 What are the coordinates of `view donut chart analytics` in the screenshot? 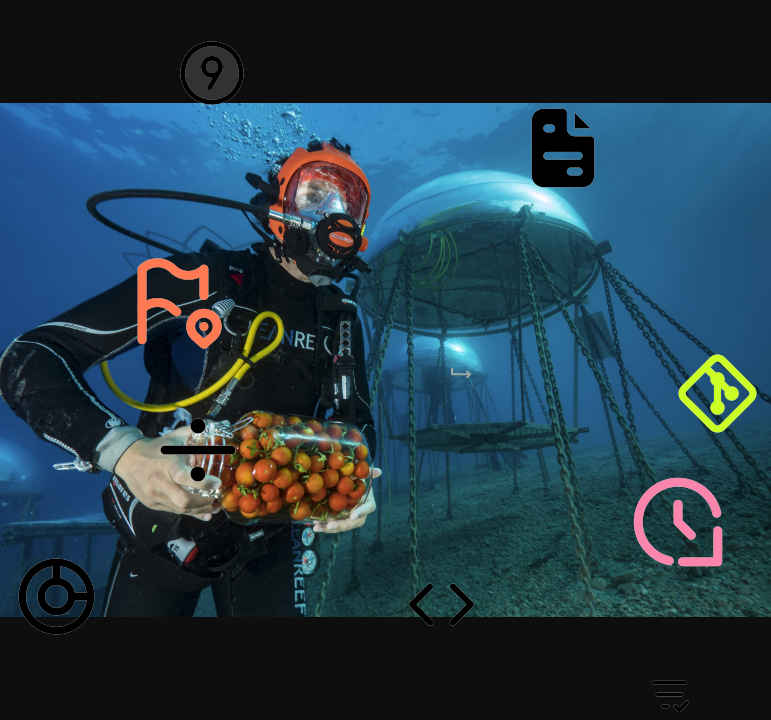 It's located at (56, 596).